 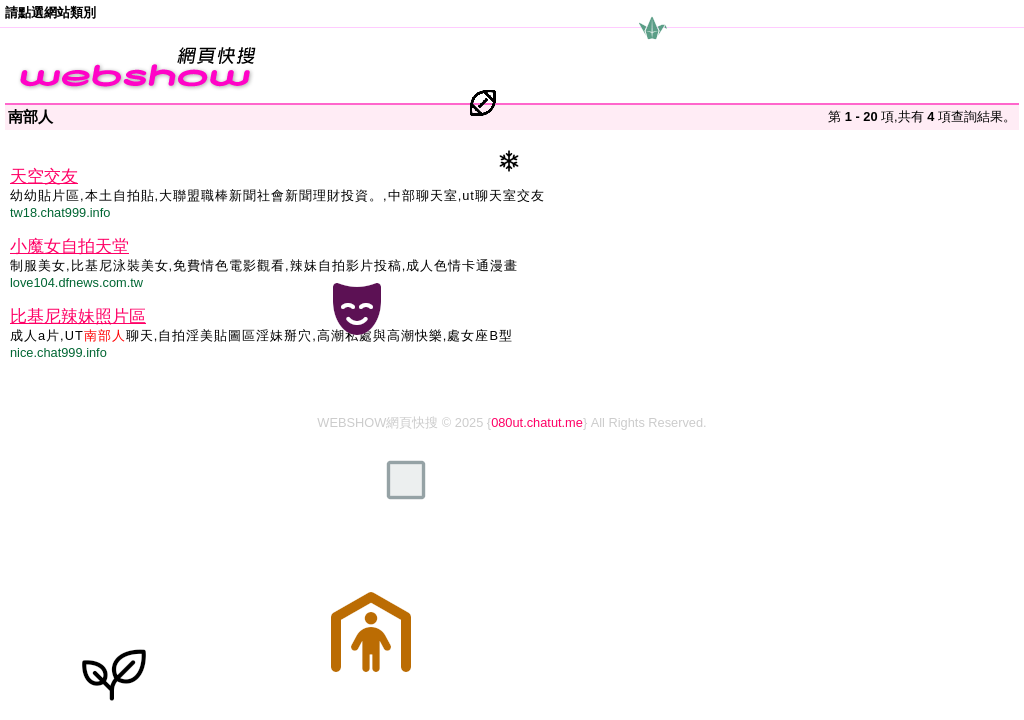 I want to click on switch to theater or entertainment mode, so click(x=357, y=307).